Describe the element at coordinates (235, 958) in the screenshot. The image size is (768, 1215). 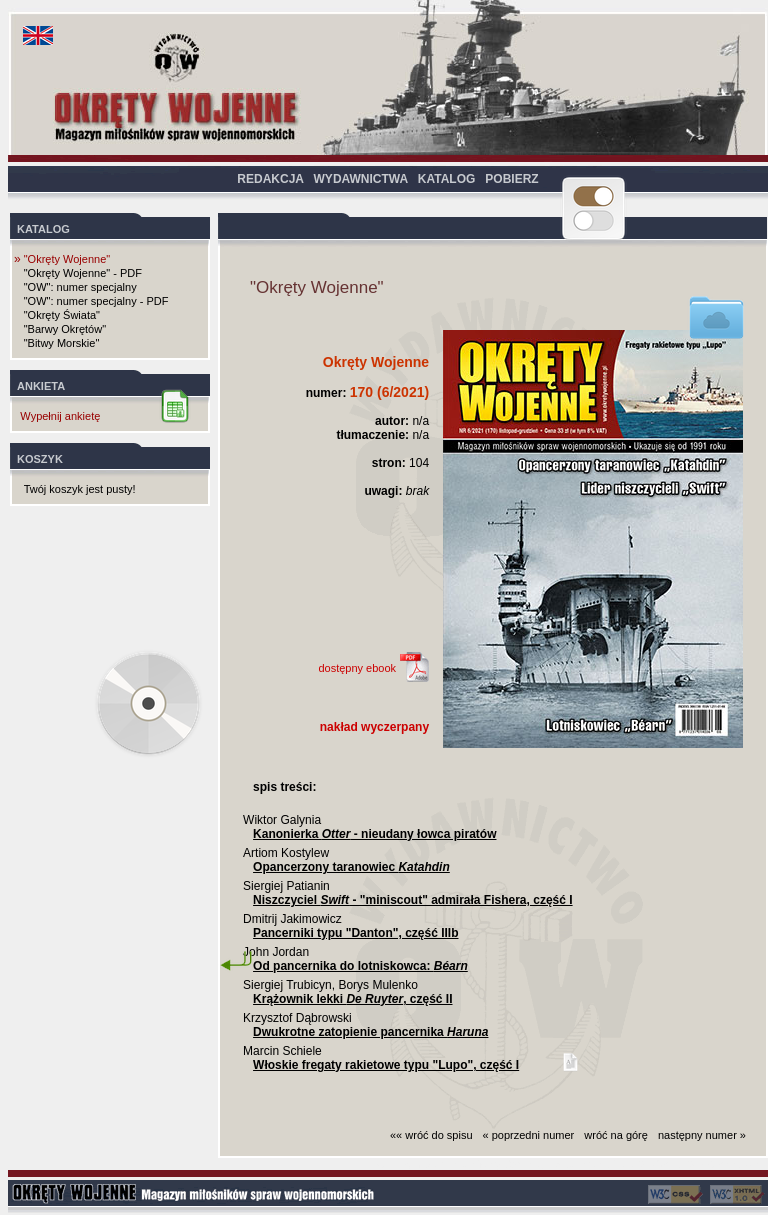
I see `reply to all recipients of an email` at that location.